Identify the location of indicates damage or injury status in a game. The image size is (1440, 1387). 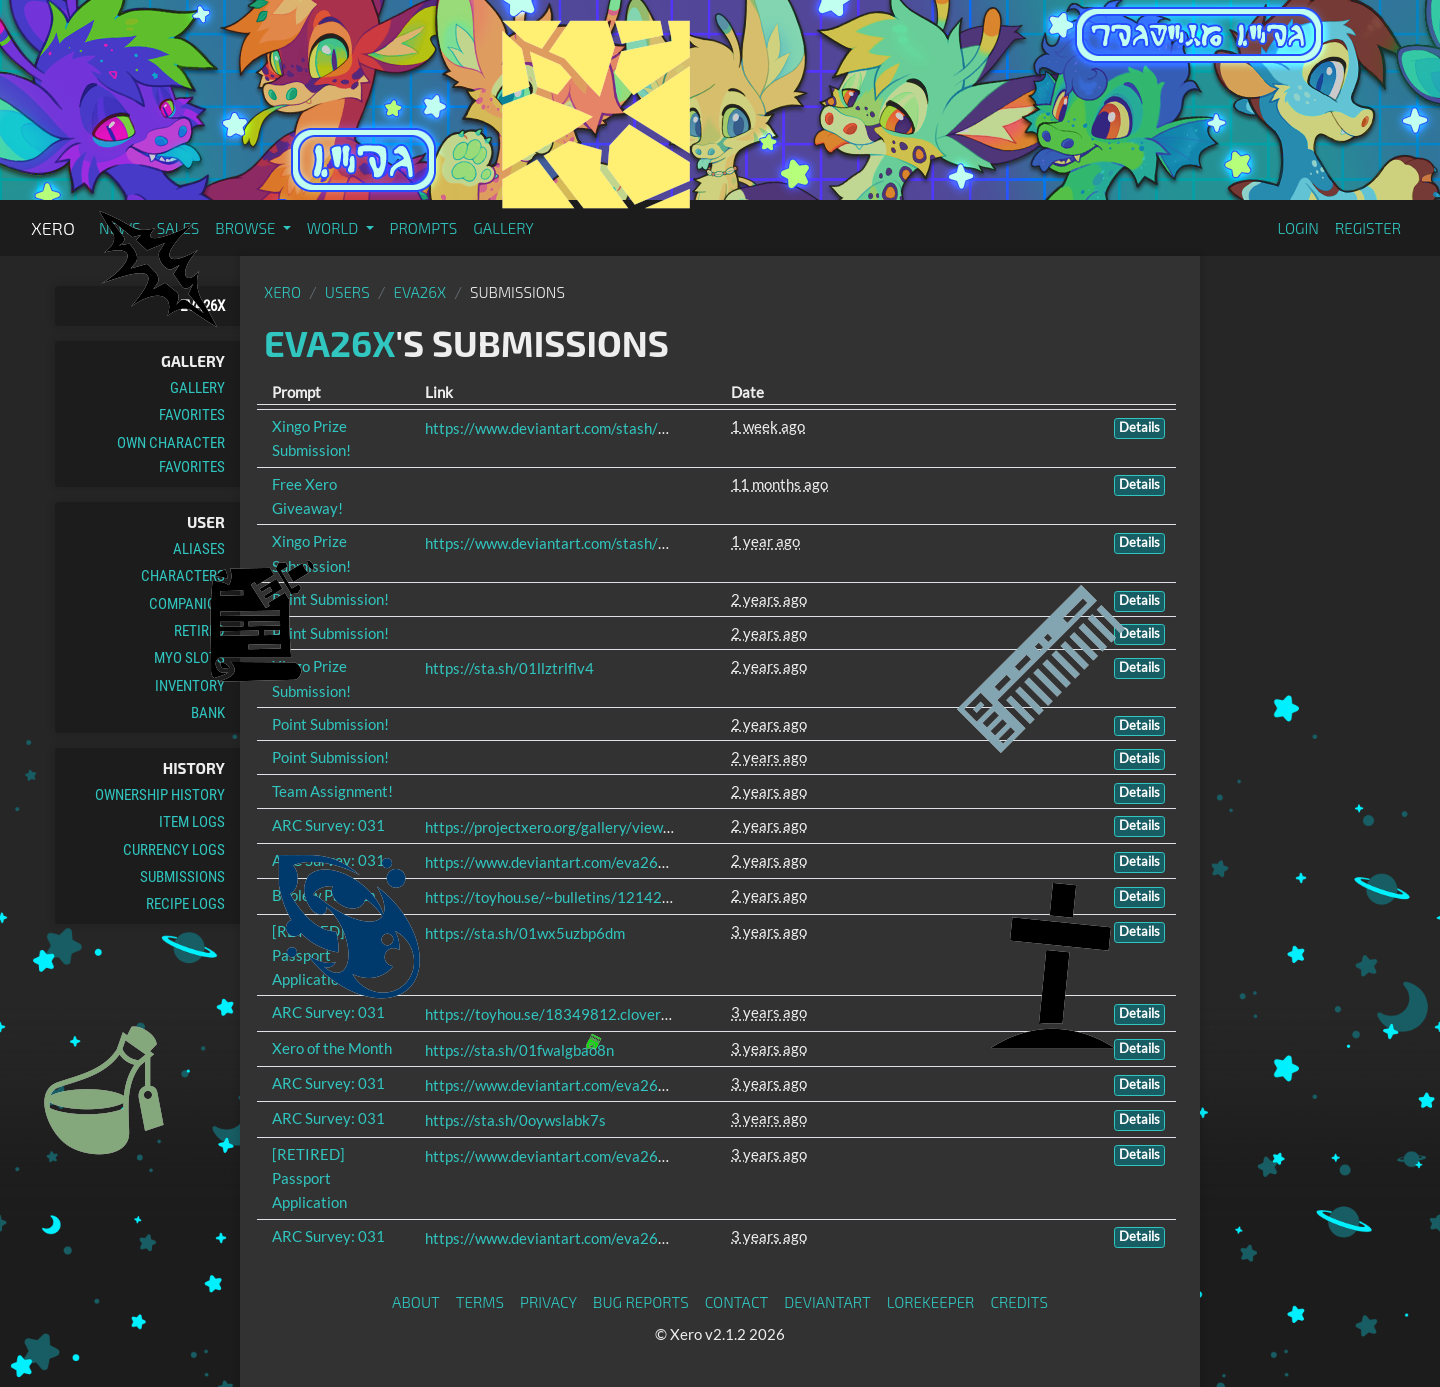
(158, 269).